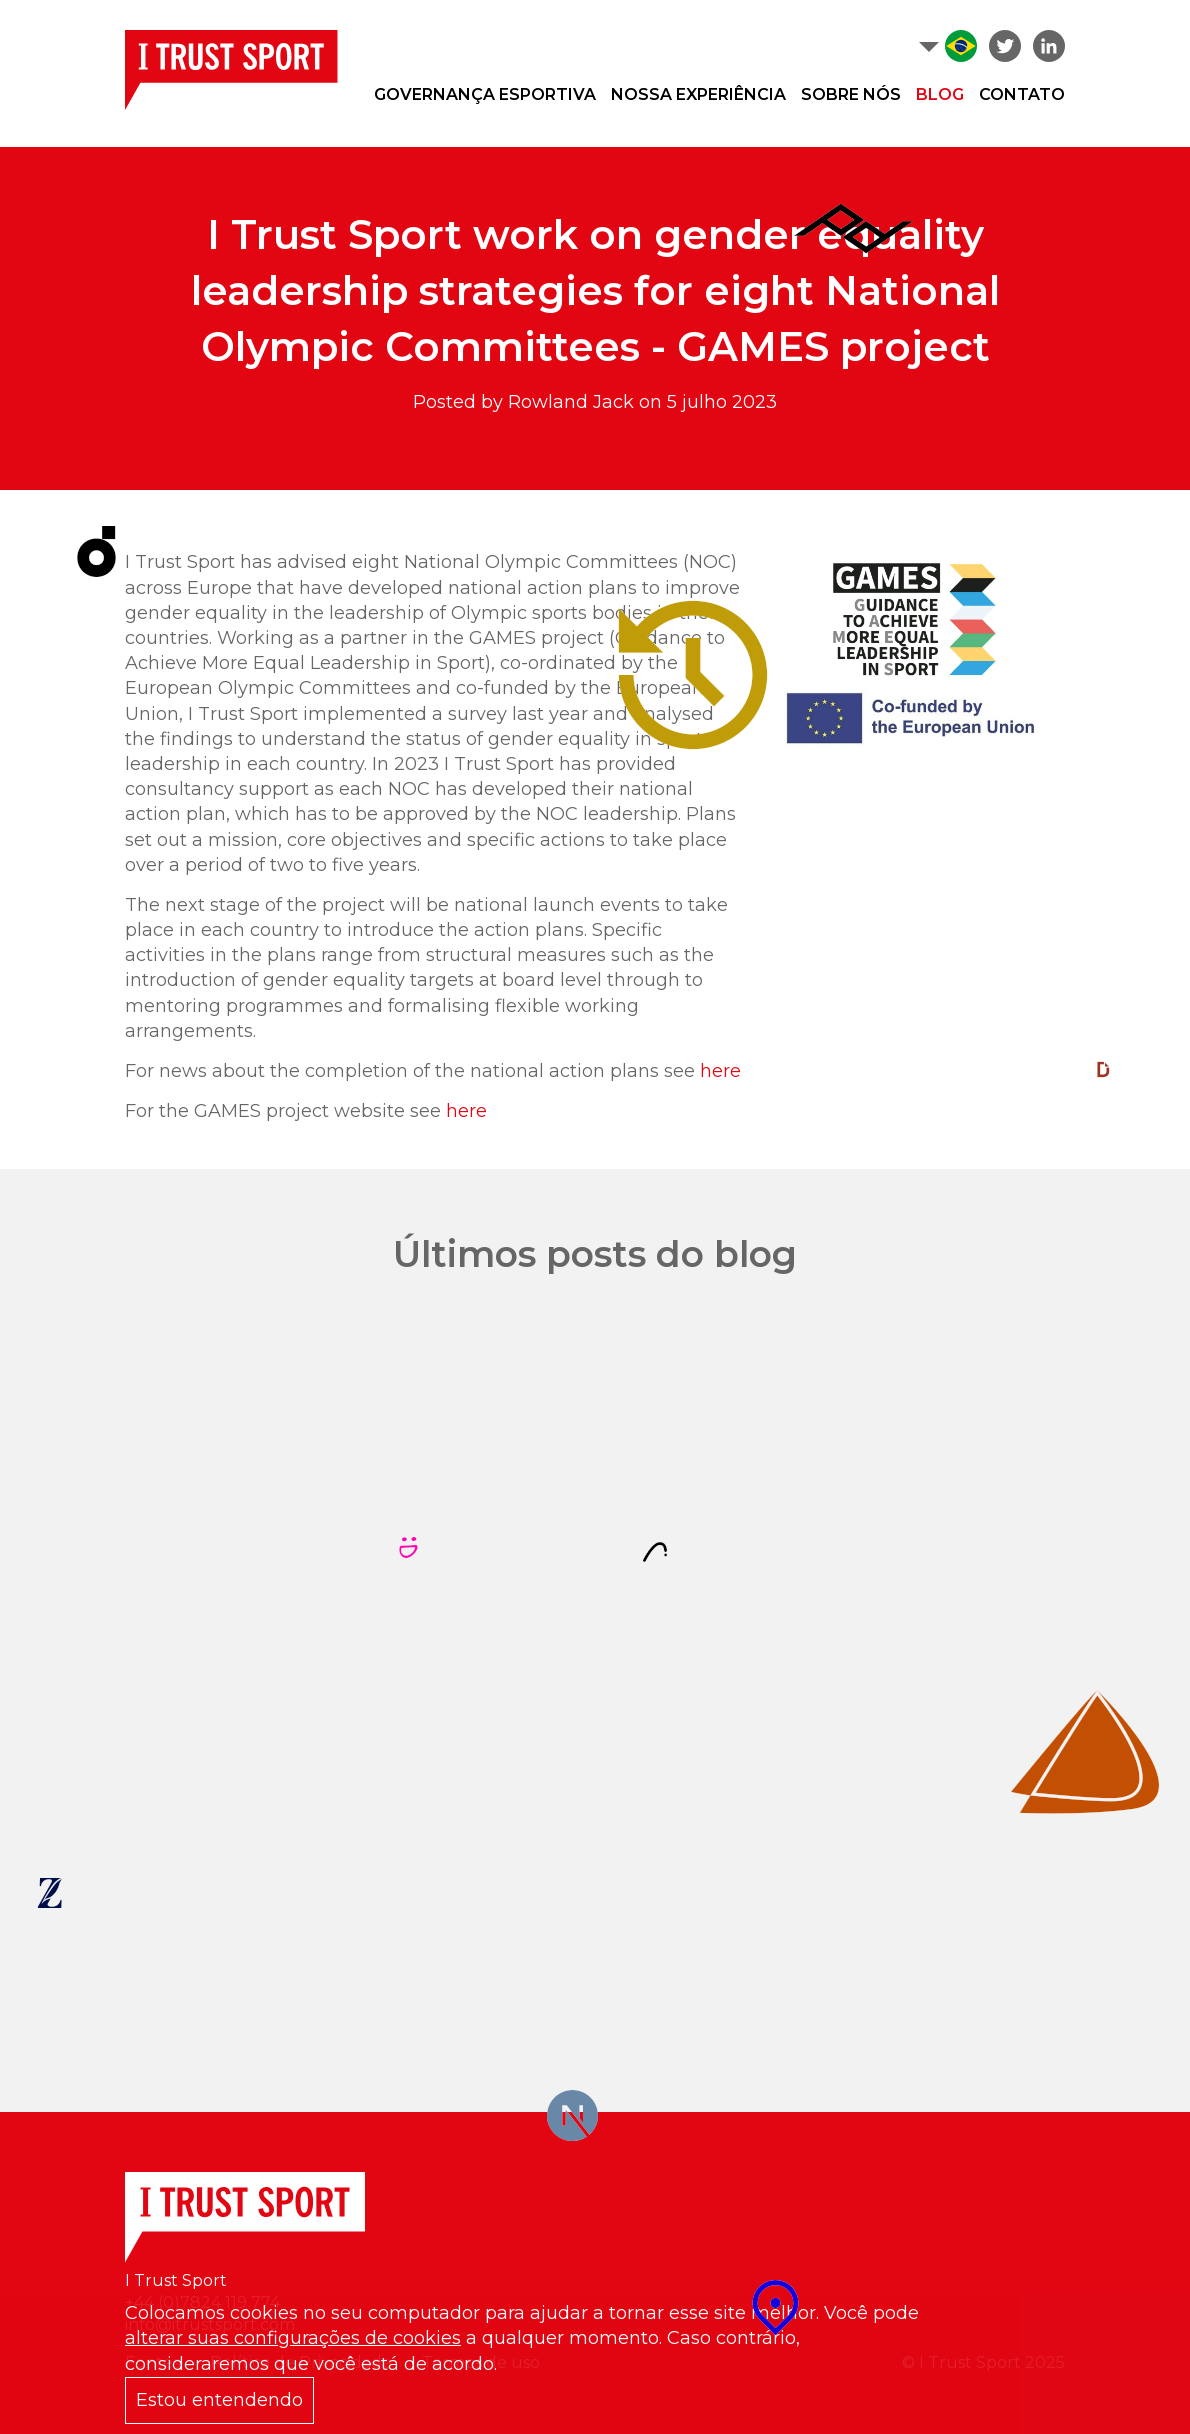  Describe the element at coordinates (50, 1893) in the screenshot. I see `open the Zola website or app` at that location.